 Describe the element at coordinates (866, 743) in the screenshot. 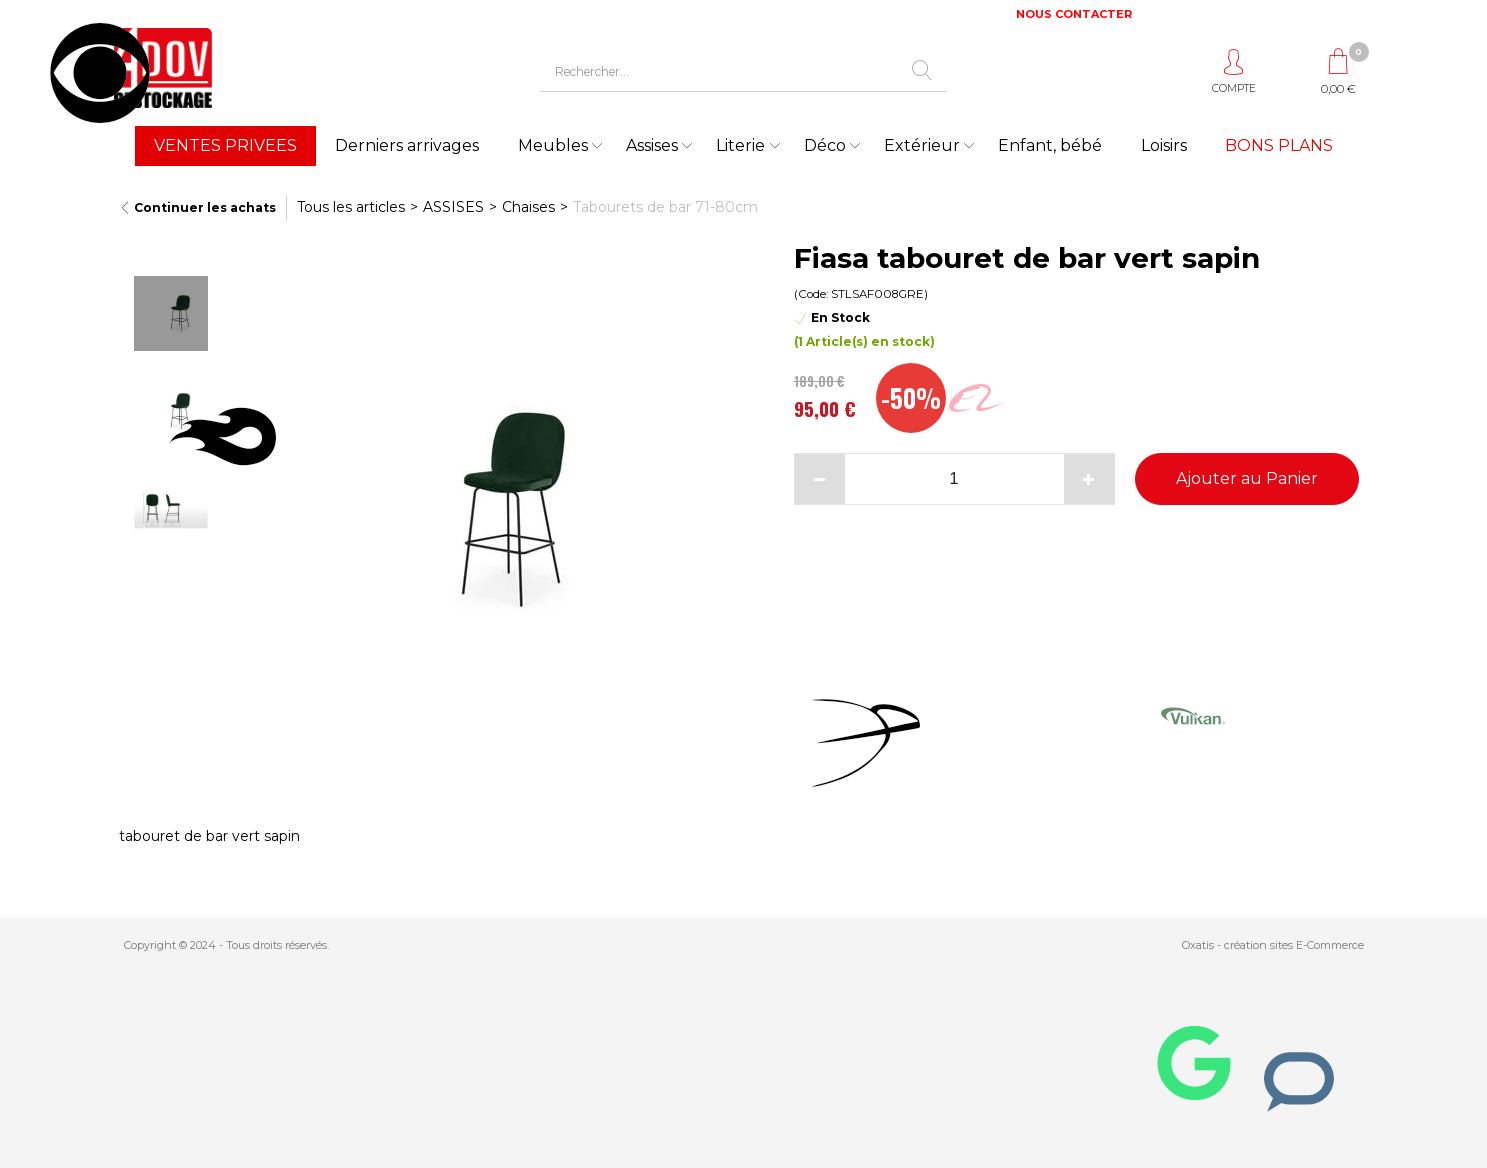

I see `EPEL (Extra Packages for Enterprise Linux) project logo` at that location.